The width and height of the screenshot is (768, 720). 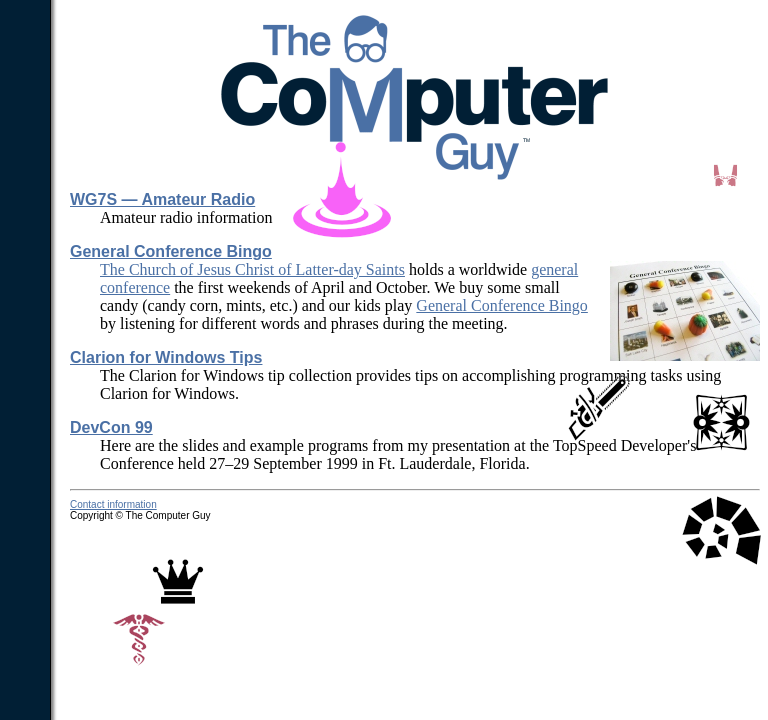 What do you see at coordinates (721, 422) in the screenshot?
I see `decorative tile or pattern element` at bounding box center [721, 422].